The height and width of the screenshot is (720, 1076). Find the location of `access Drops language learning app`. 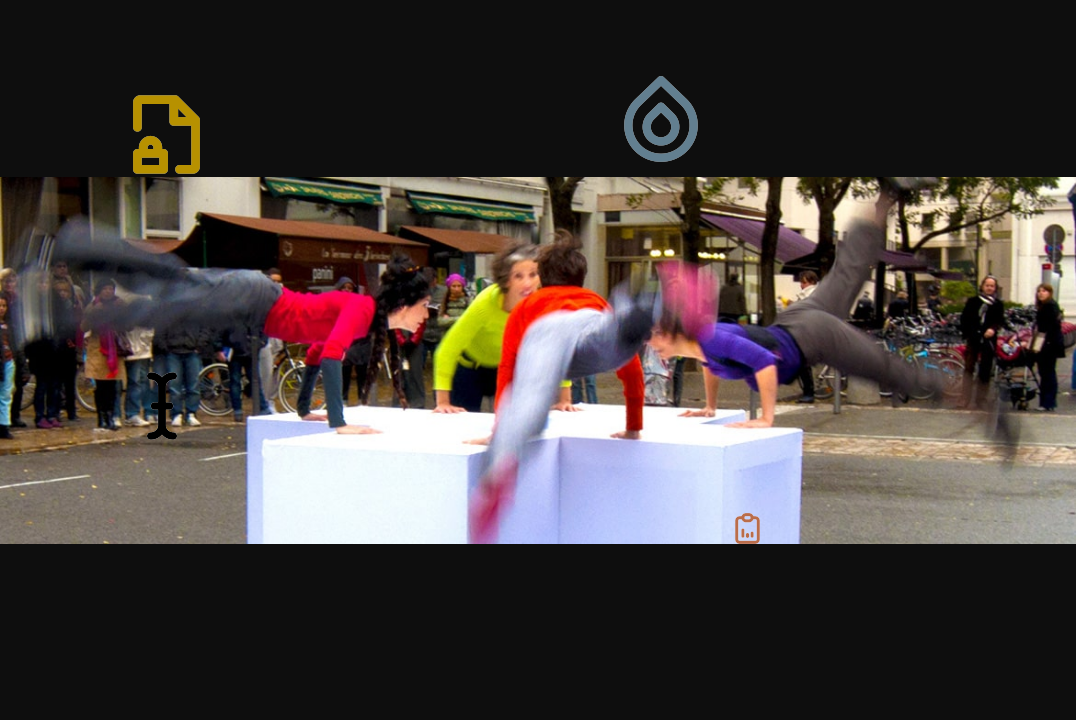

access Drops language learning app is located at coordinates (661, 121).